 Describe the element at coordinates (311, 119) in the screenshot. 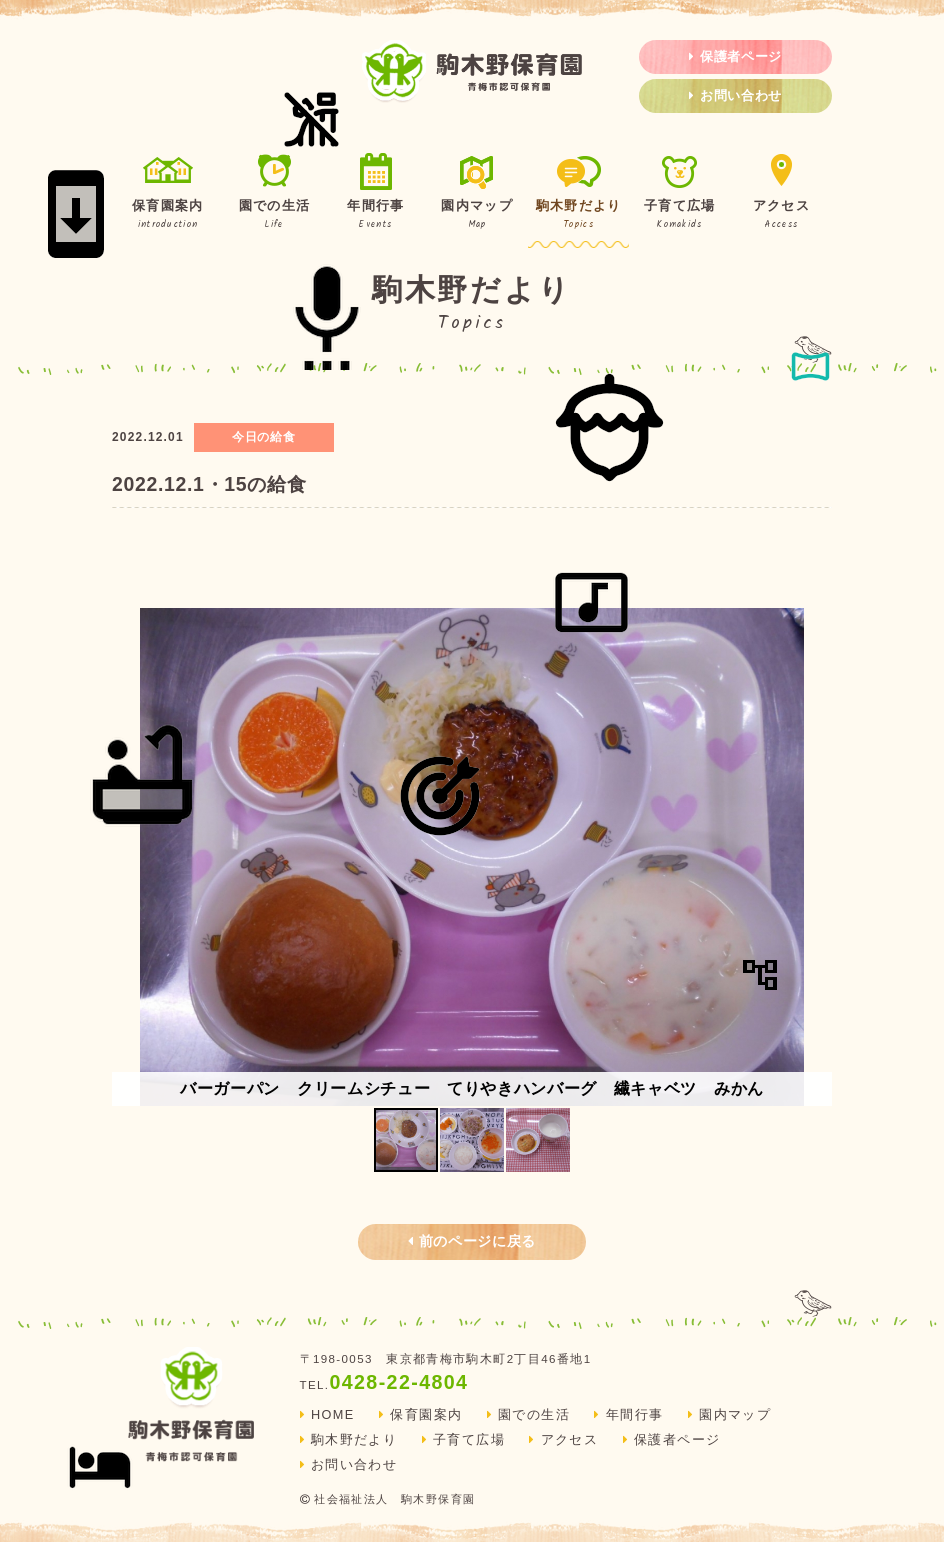

I see `rollercoaster ride unavailable or closed` at that location.